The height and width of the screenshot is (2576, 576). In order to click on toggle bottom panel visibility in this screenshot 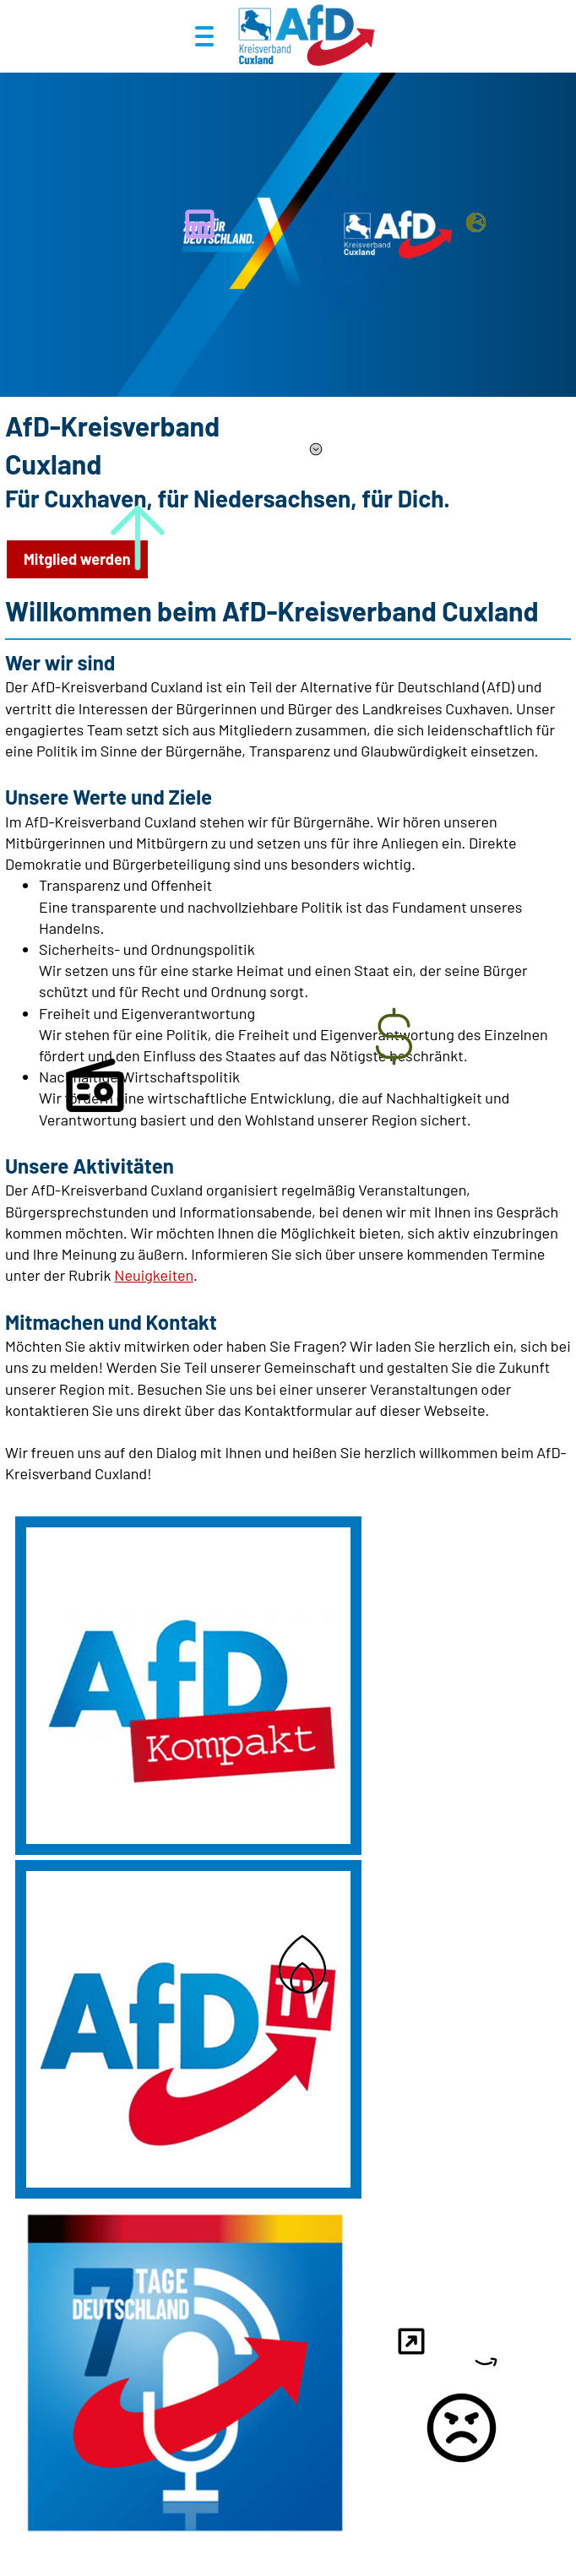, I will do `click(199, 224)`.